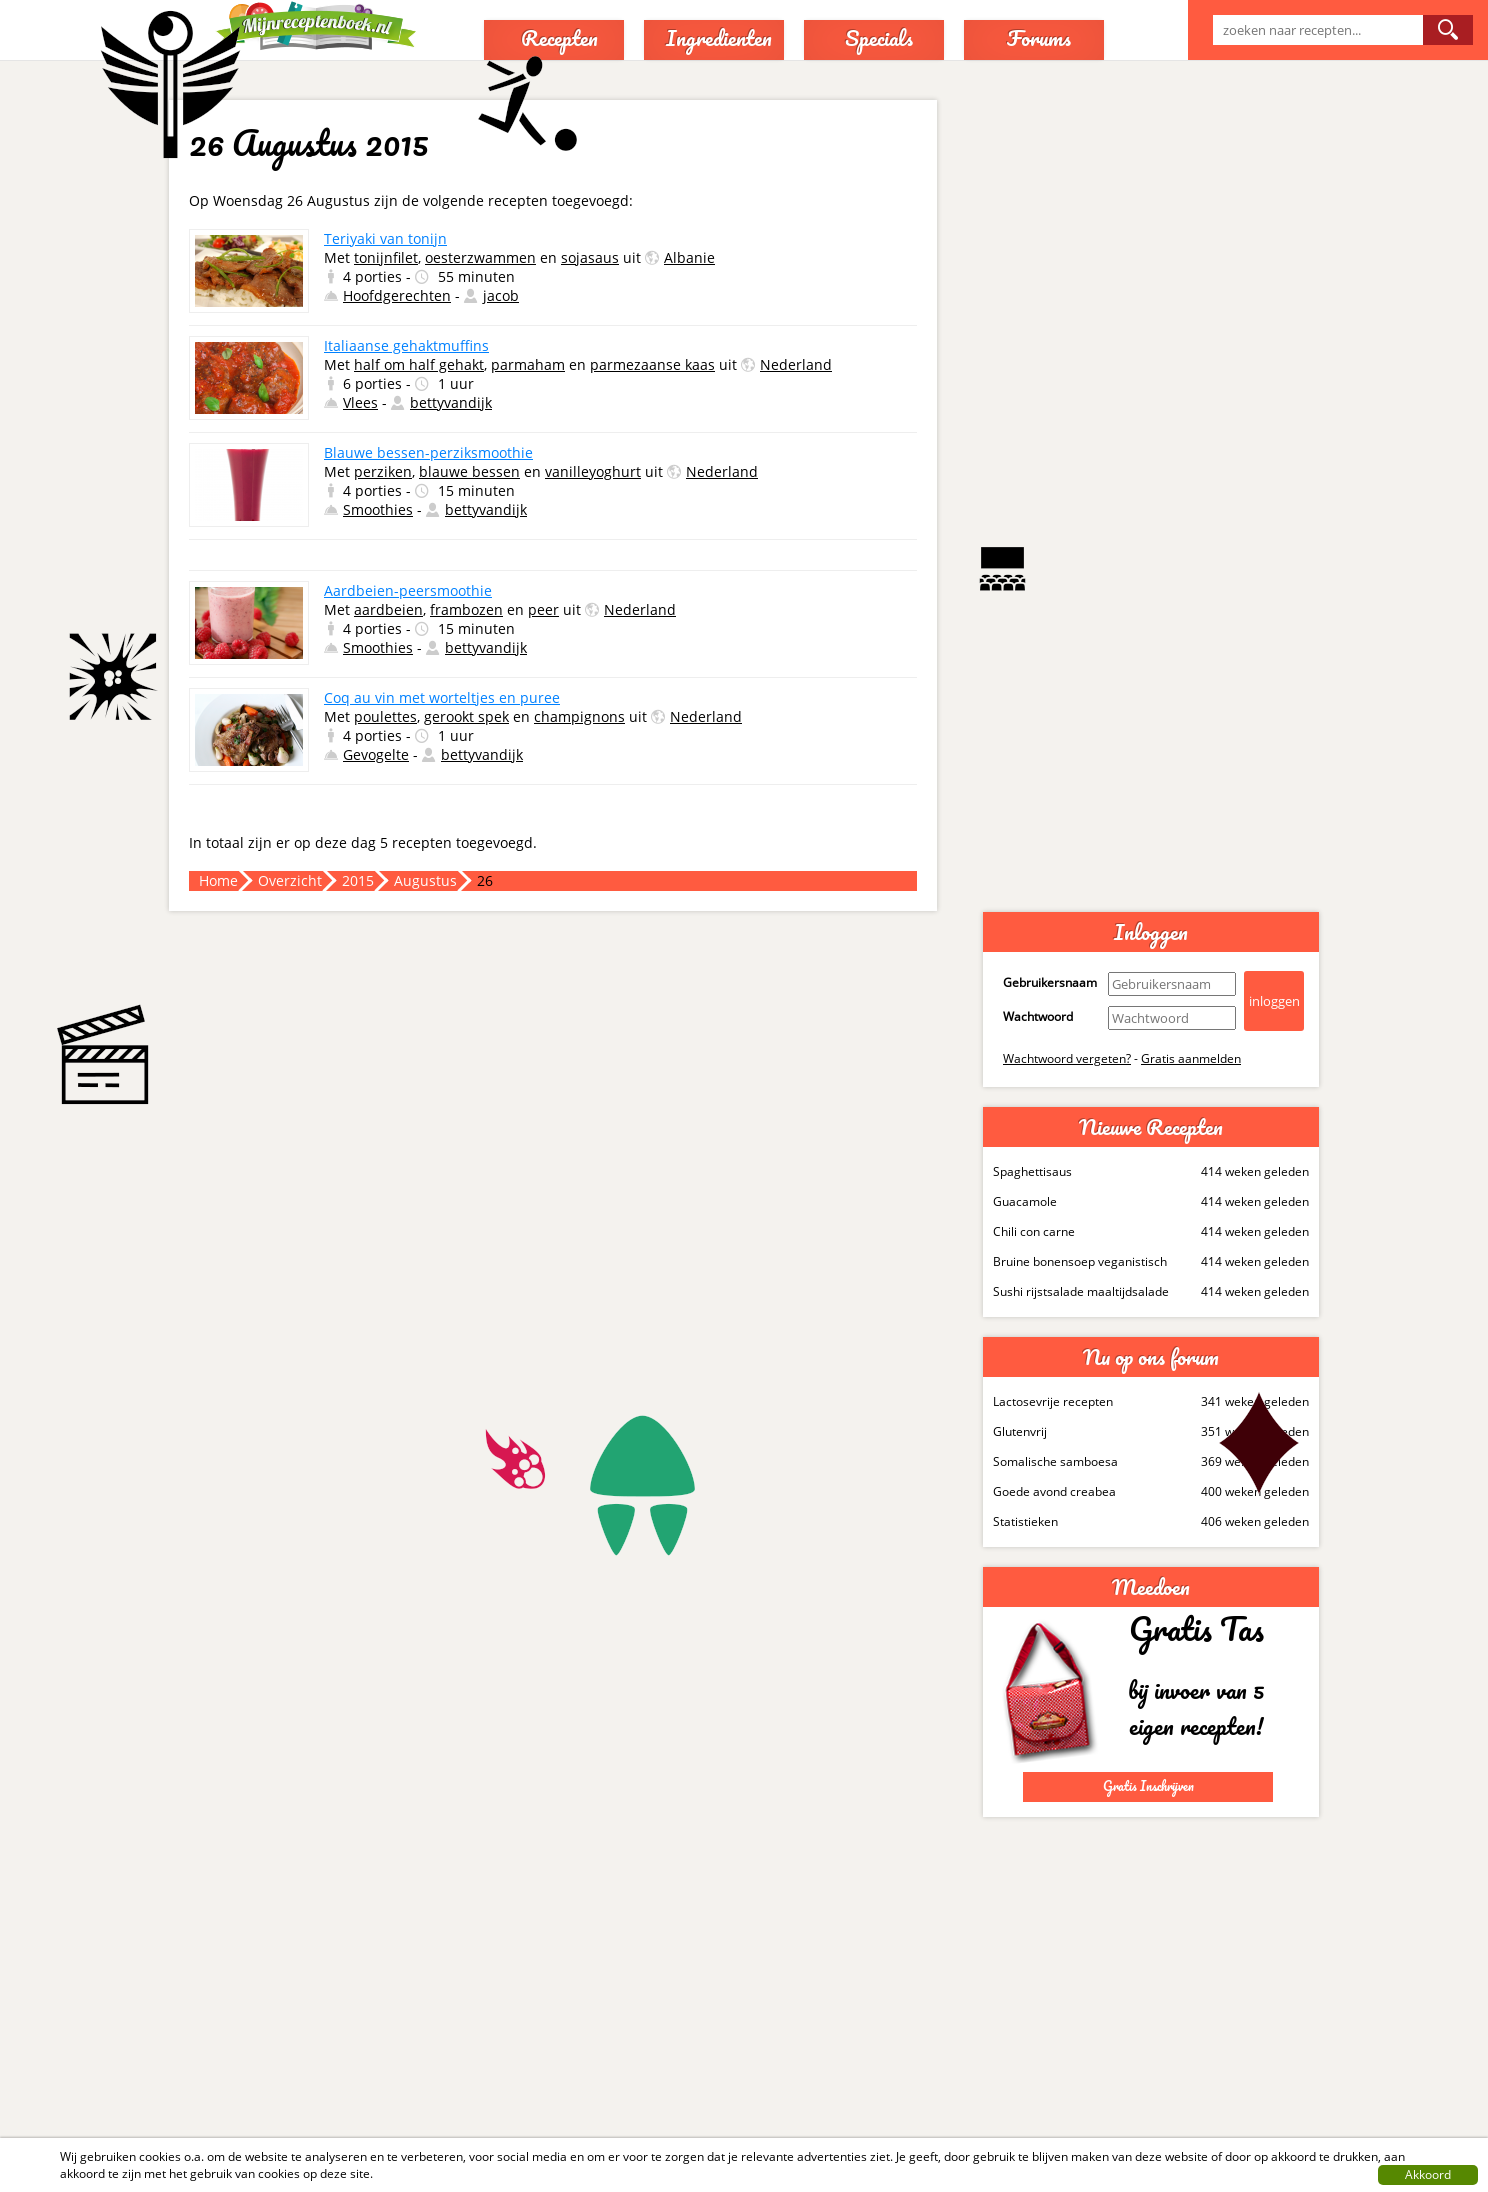 This screenshot has width=1488, height=2192. I want to click on access theater or cinema listings, so click(1002, 568).